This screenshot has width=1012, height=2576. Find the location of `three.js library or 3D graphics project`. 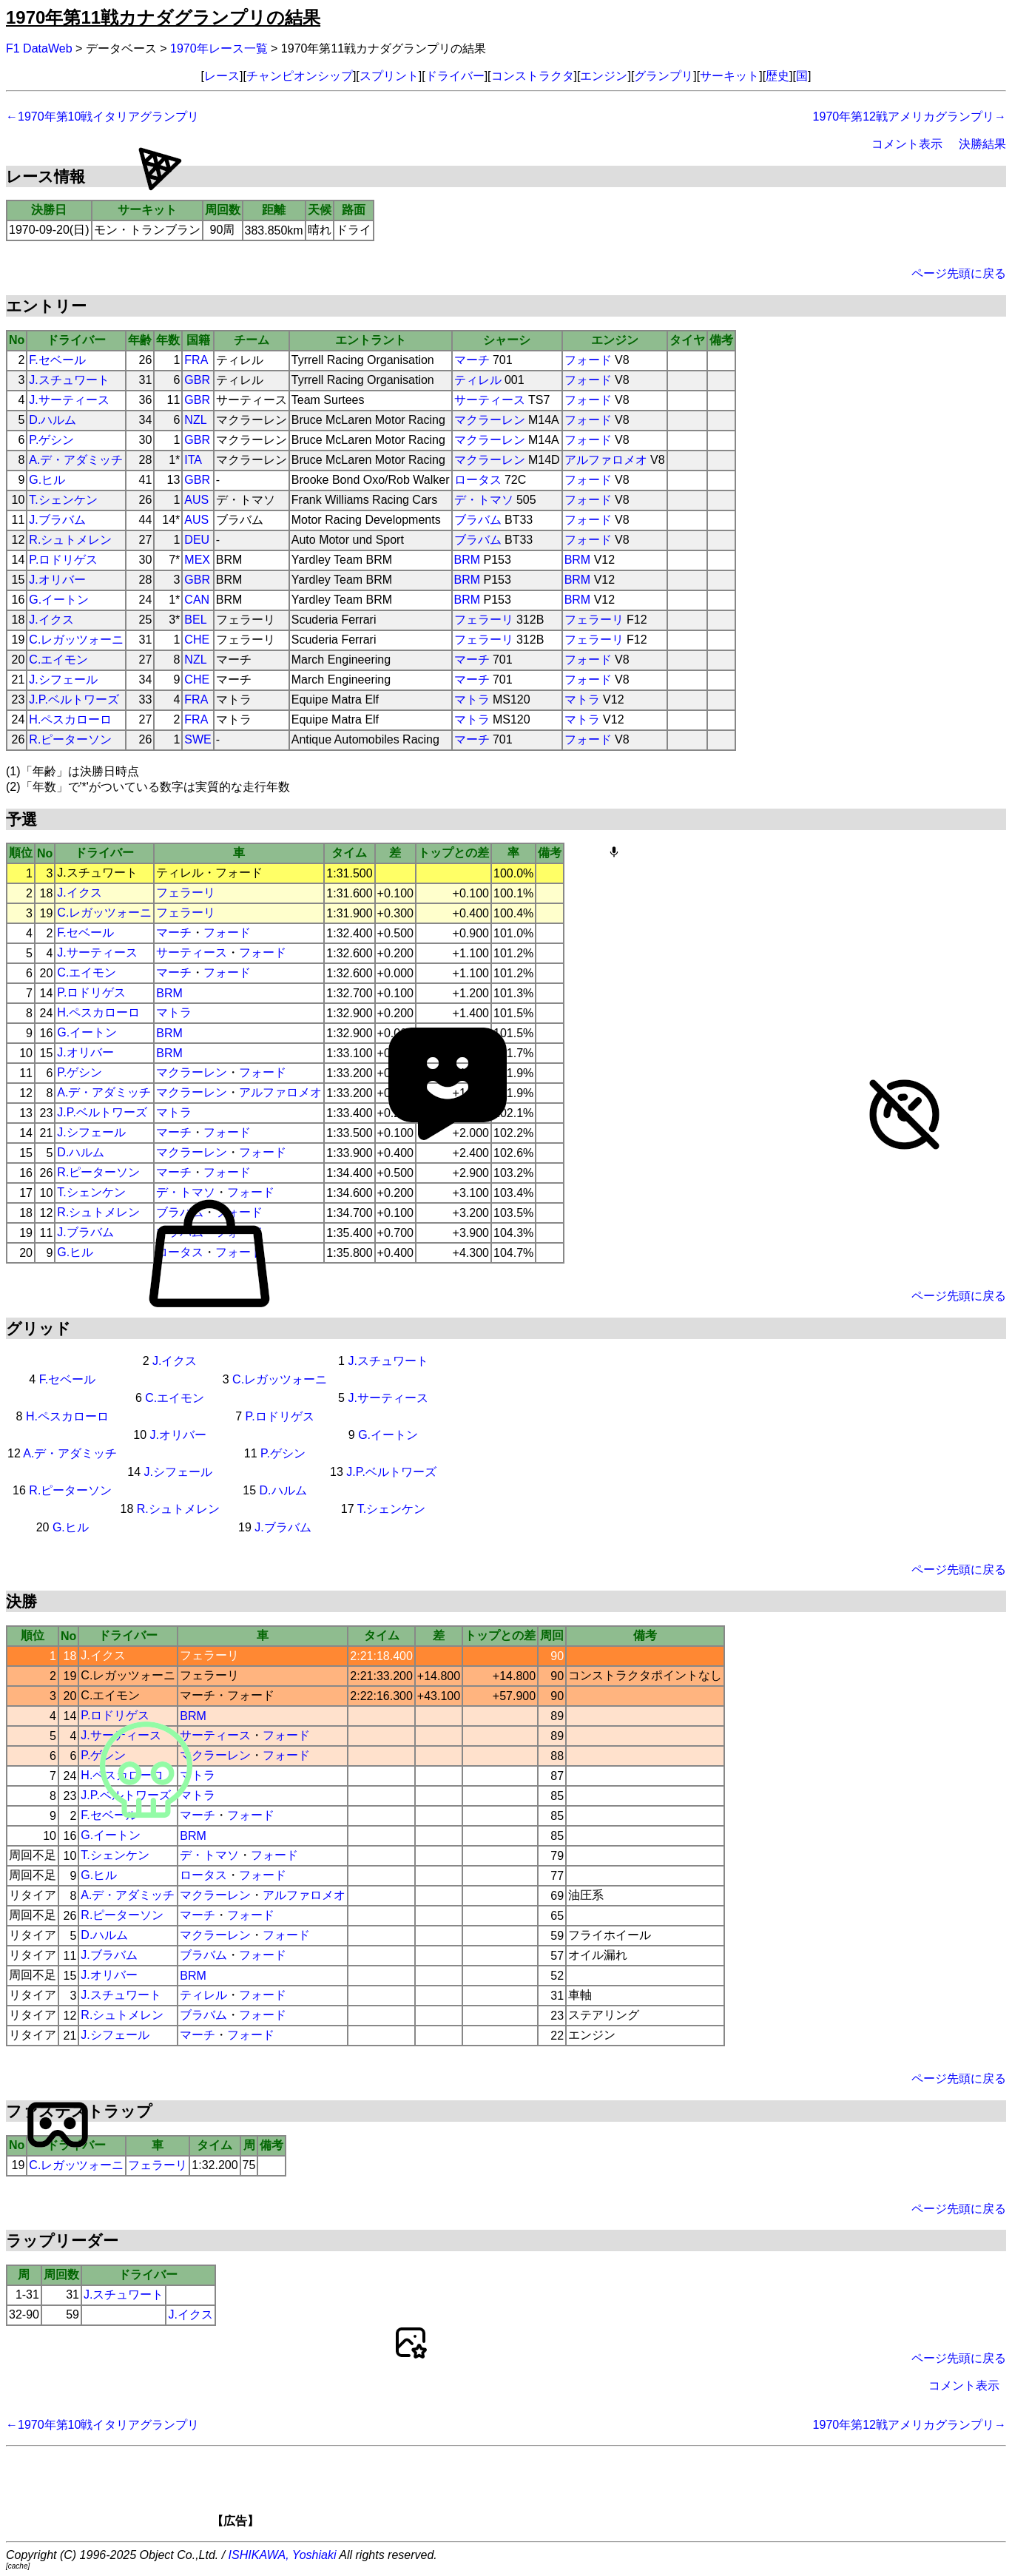

three.js library or 3D graphics project is located at coordinates (159, 168).